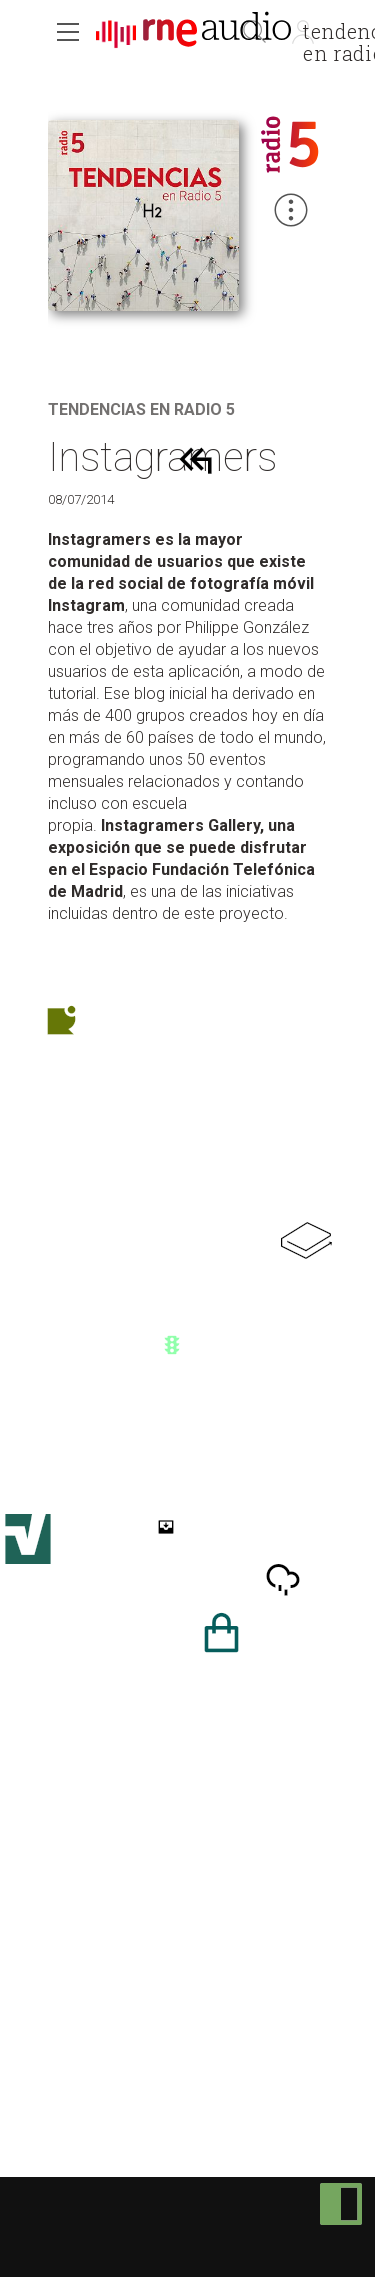 Image resolution: width=375 pixels, height=2277 pixels. Describe the element at coordinates (341, 2204) in the screenshot. I see `switch to column layout view` at that location.